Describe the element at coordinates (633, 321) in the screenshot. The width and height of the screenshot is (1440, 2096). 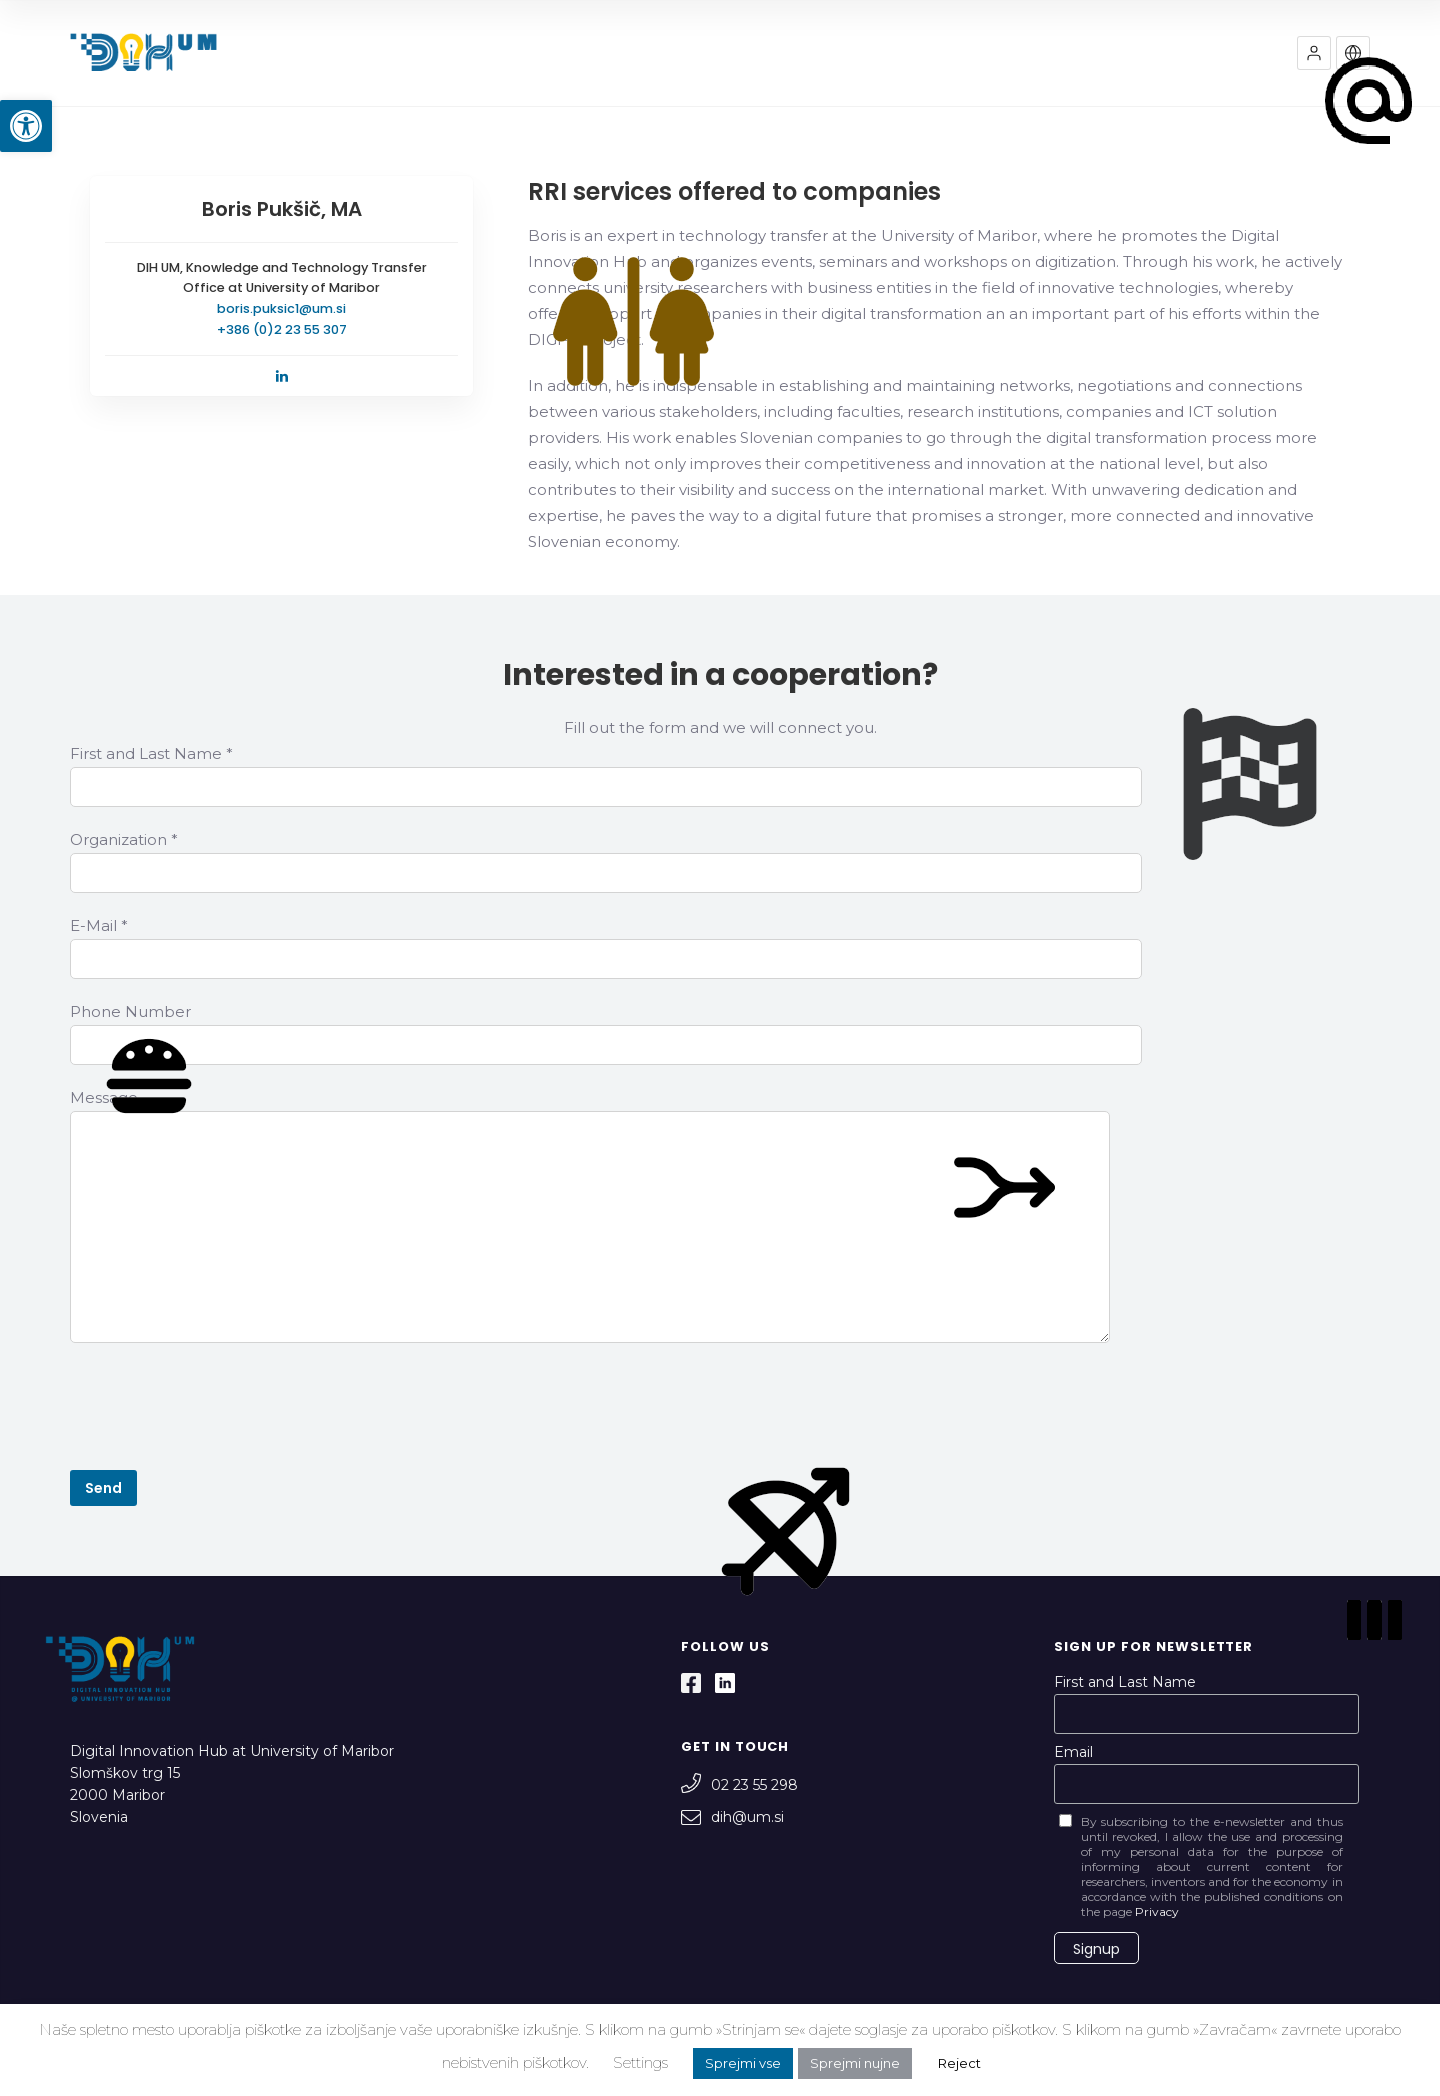
I see `locate nearby restrooms` at that location.